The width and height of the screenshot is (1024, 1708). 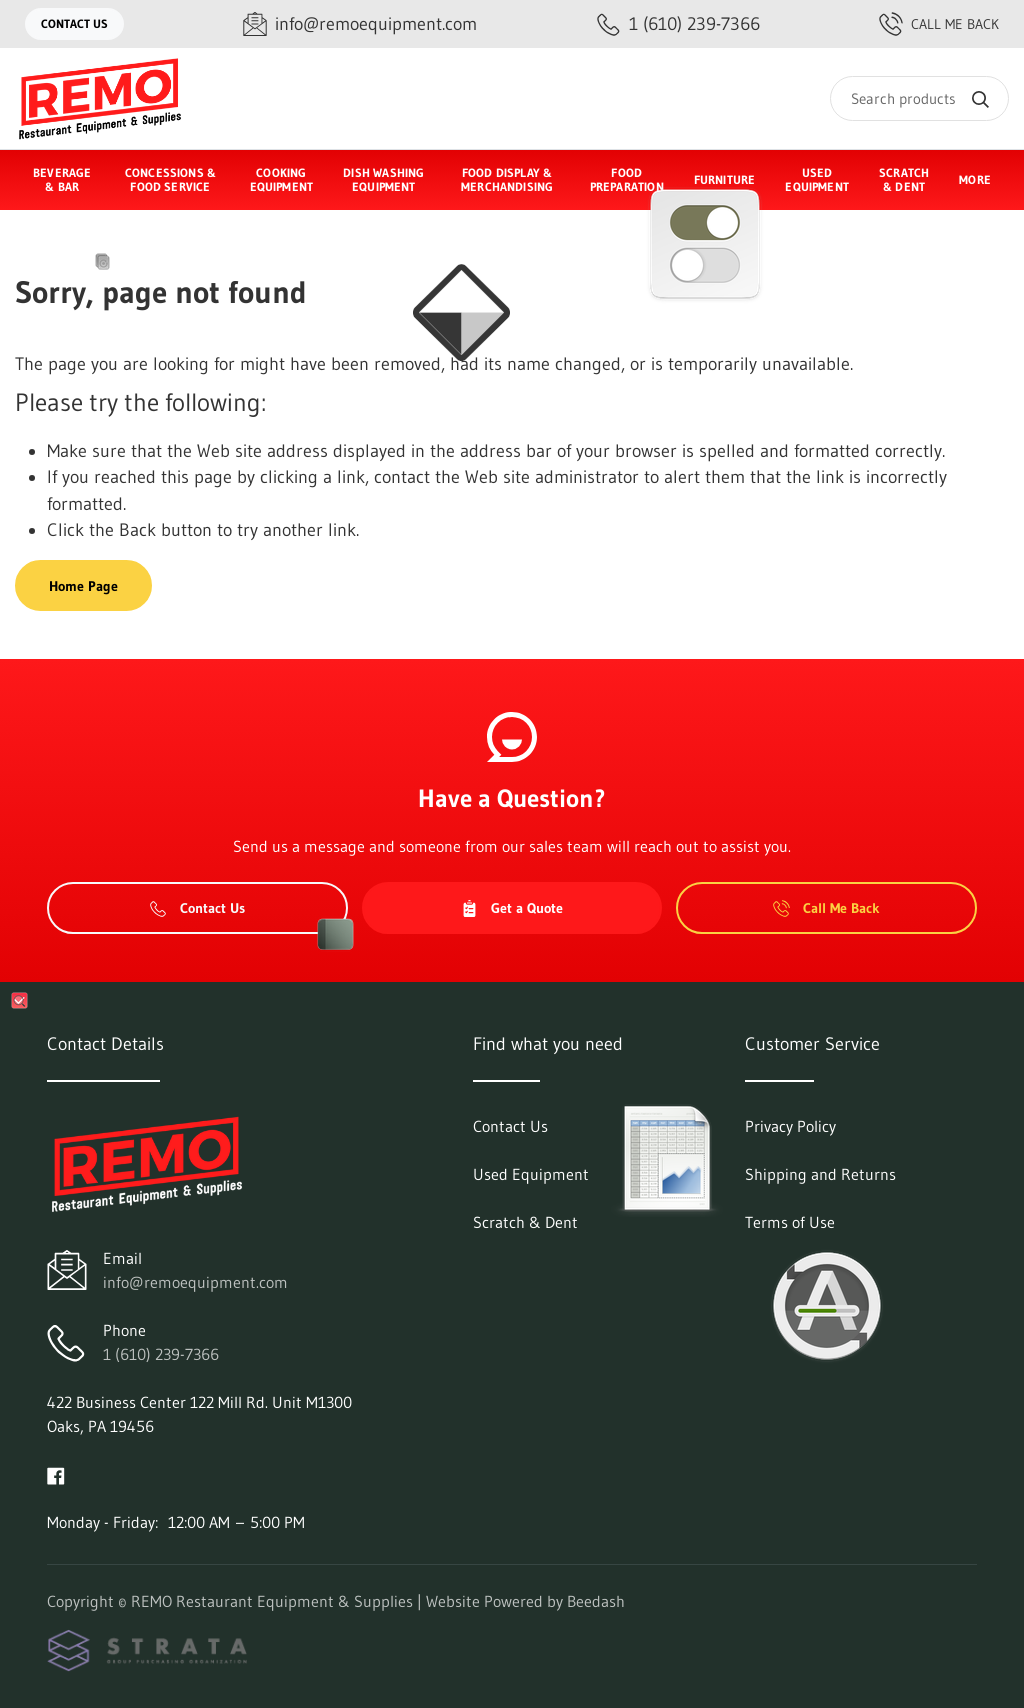 What do you see at coordinates (102, 261) in the screenshot?
I see `access multiple disk drives or storage devices` at bounding box center [102, 261].